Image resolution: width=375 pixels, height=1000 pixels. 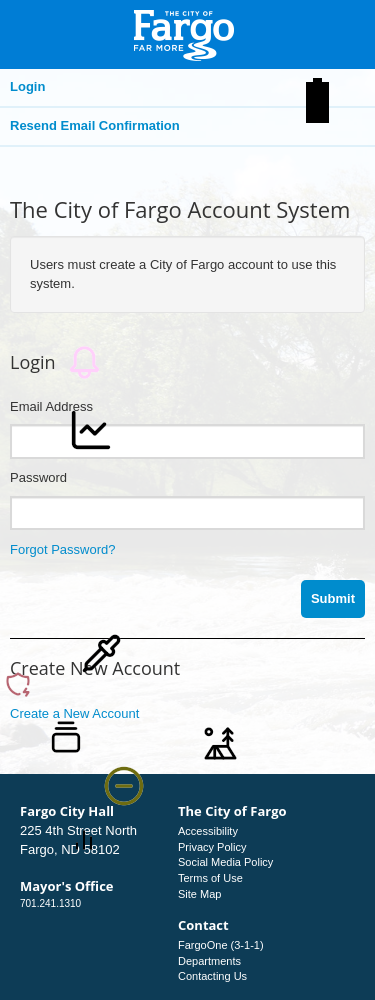 I want to click on view bar chart or statistics, so click(x=84, y=840).